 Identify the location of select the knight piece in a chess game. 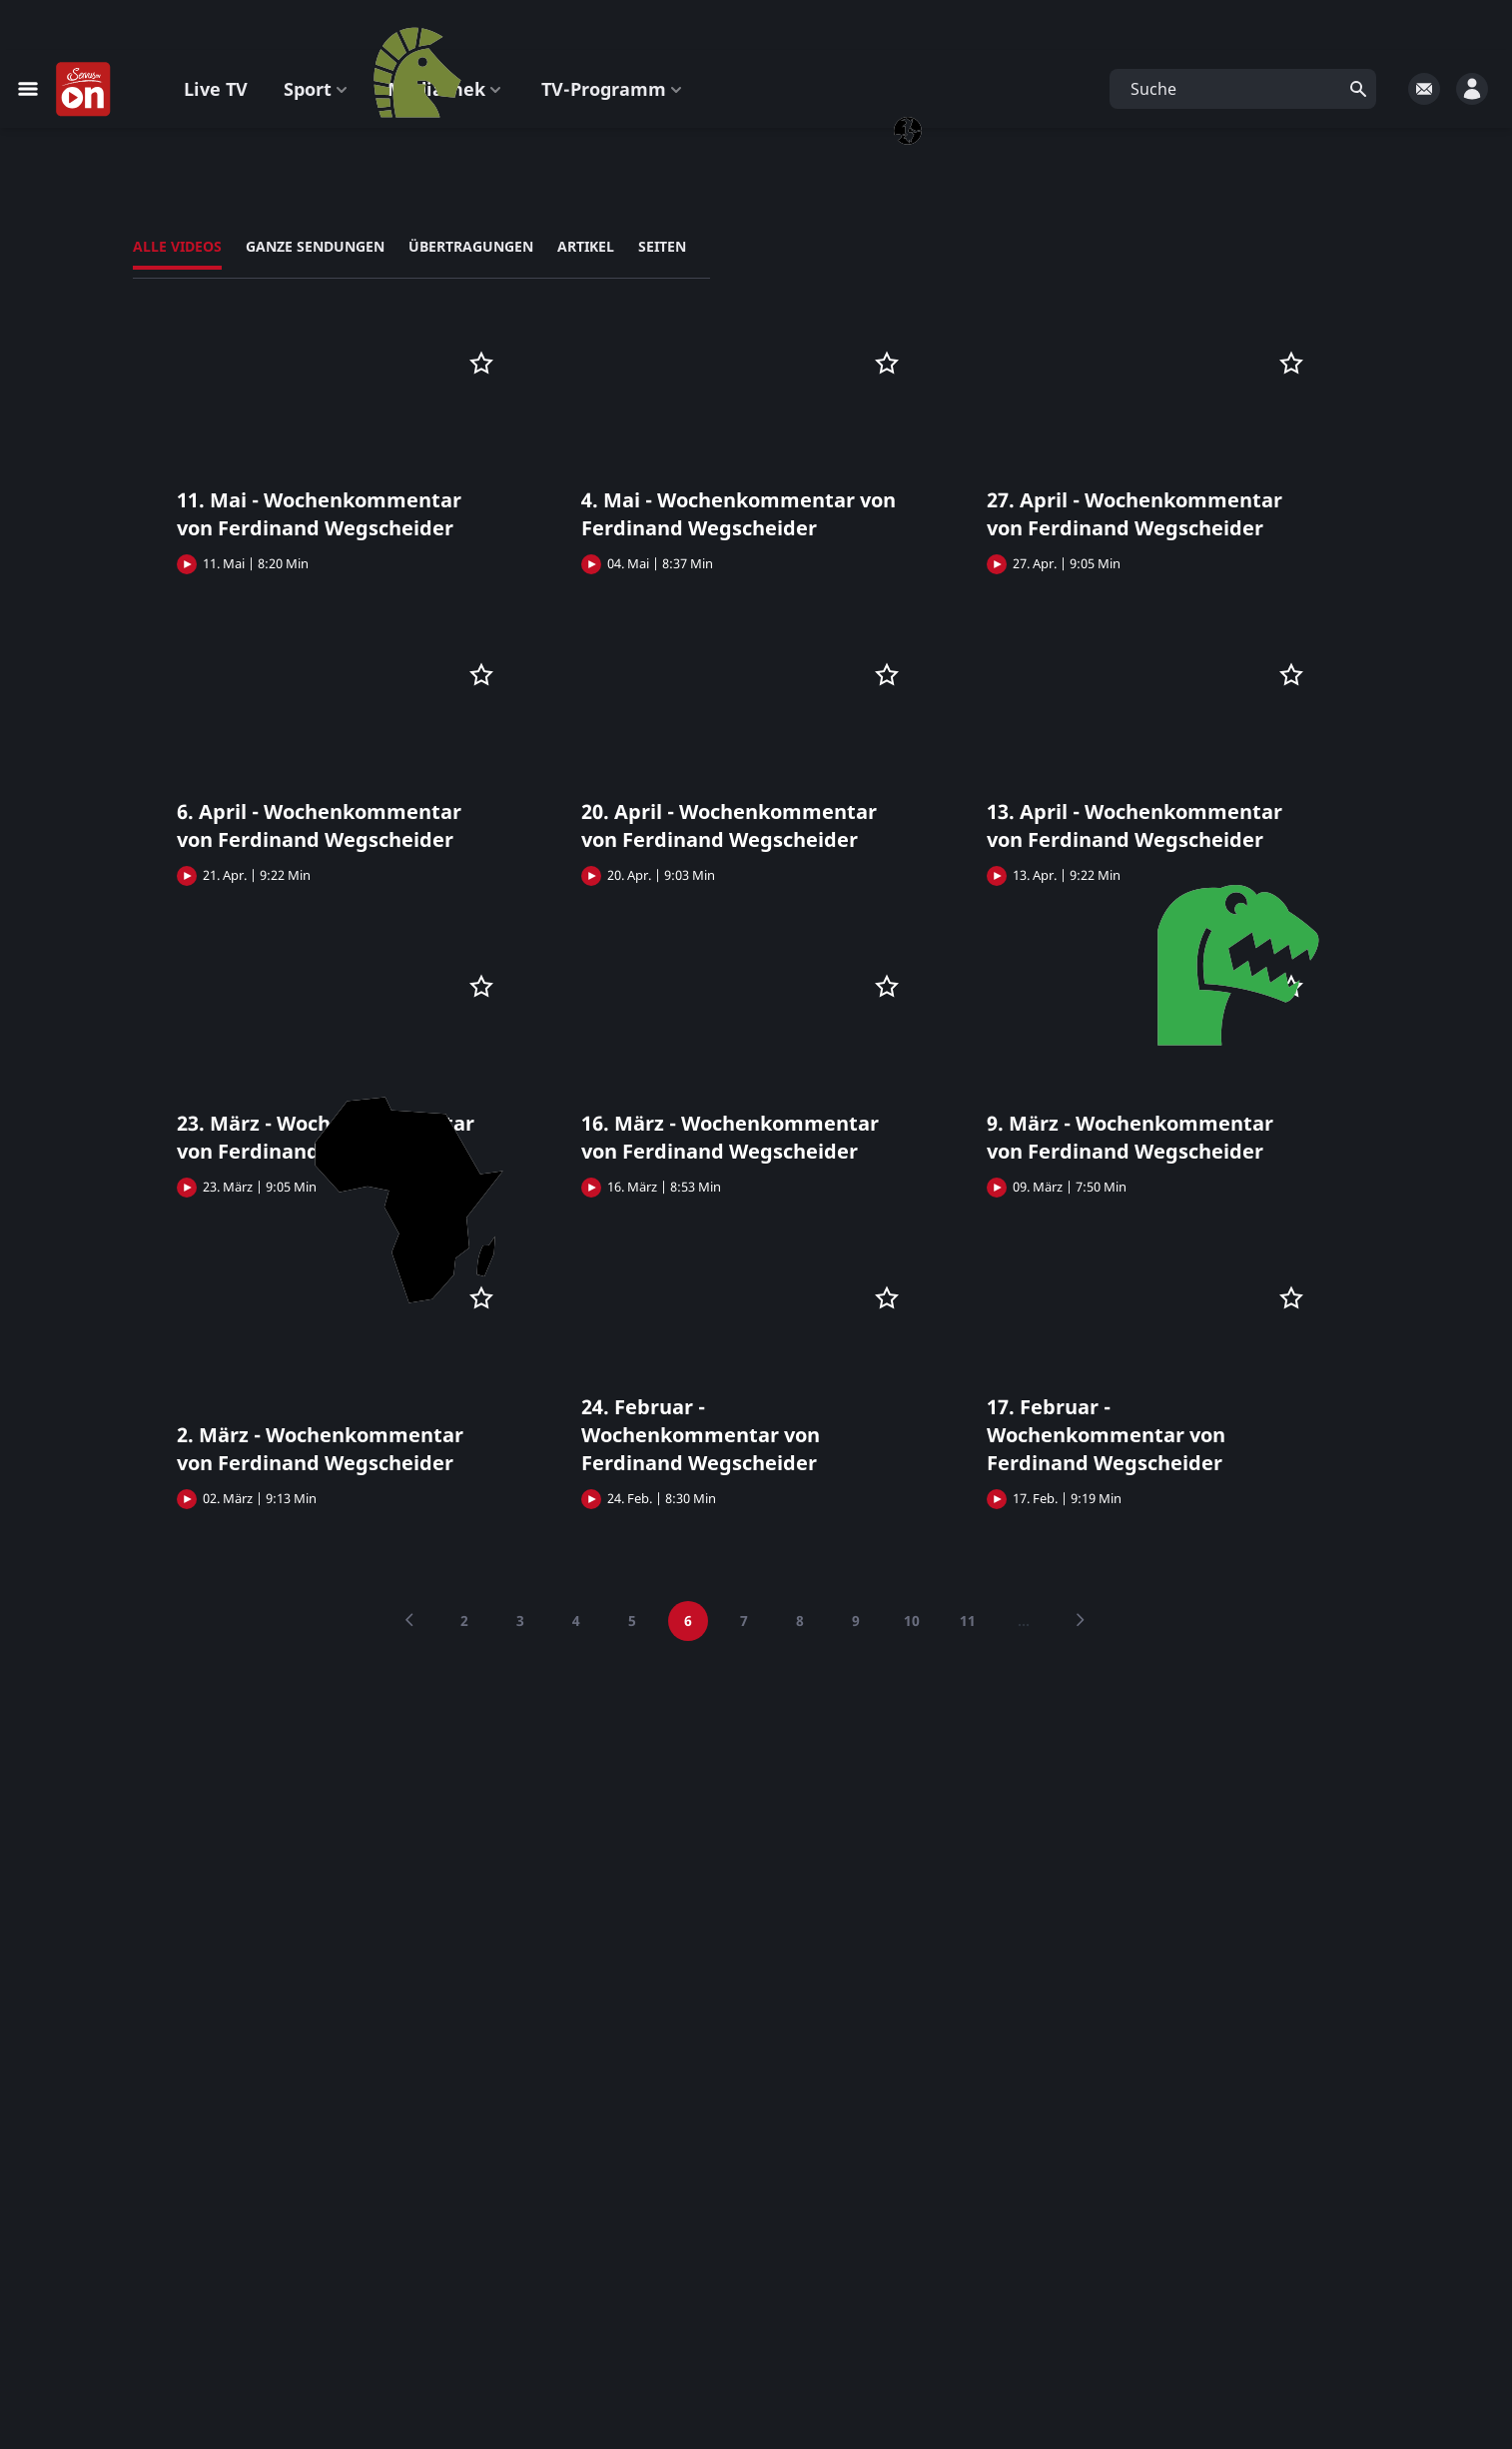
(417, 72).